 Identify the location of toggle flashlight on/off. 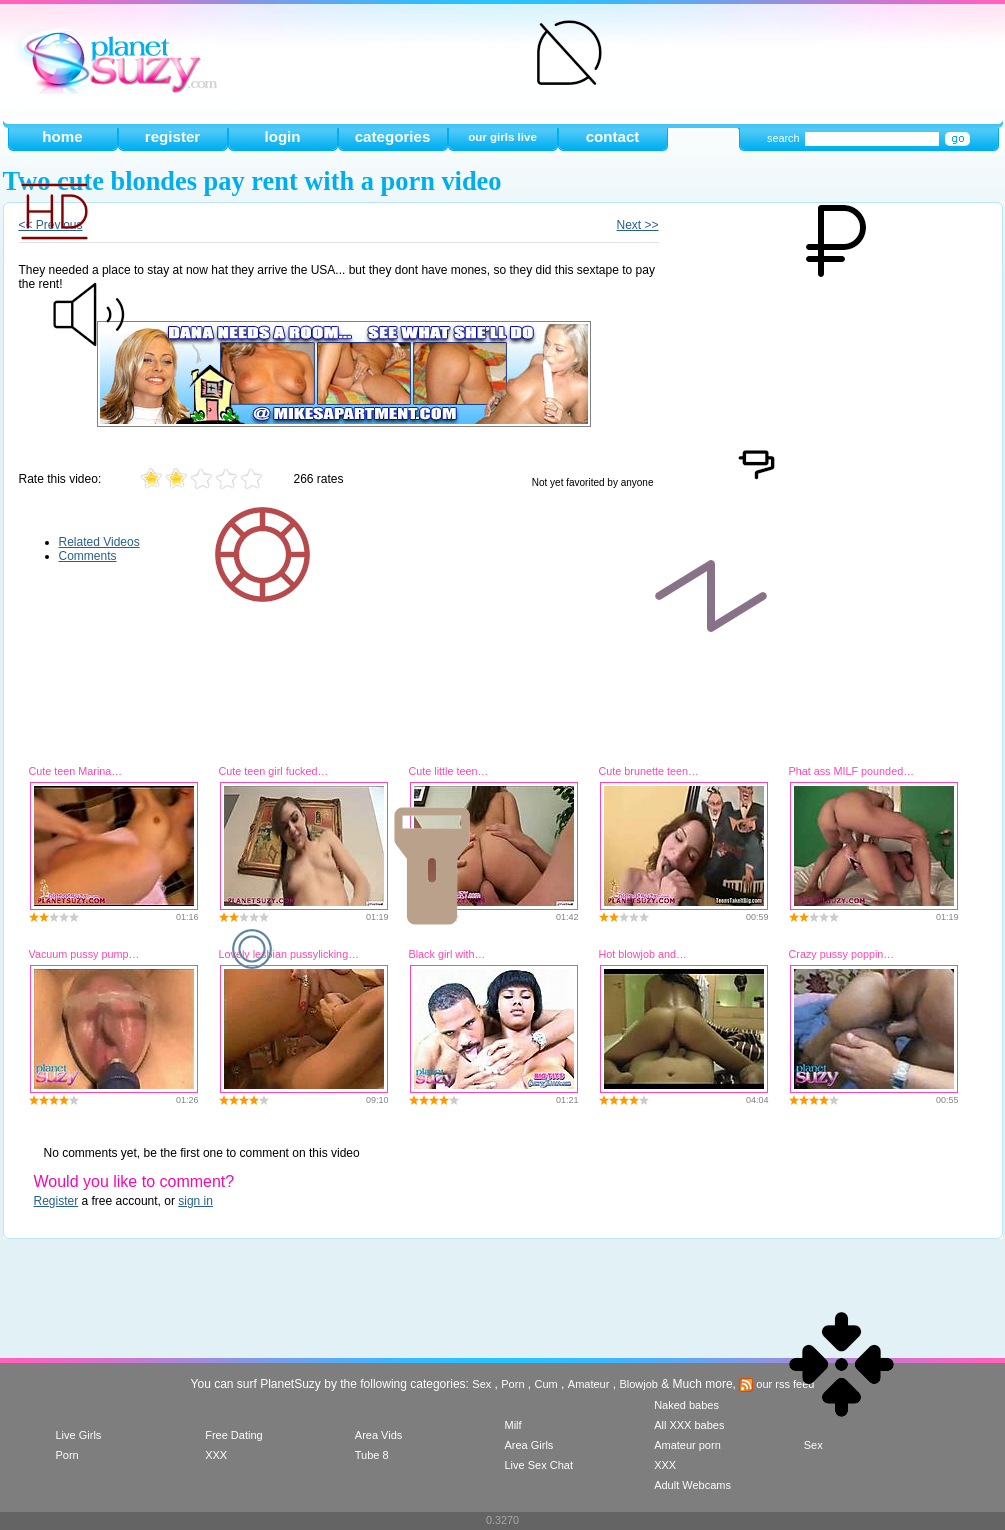
(432, 866).